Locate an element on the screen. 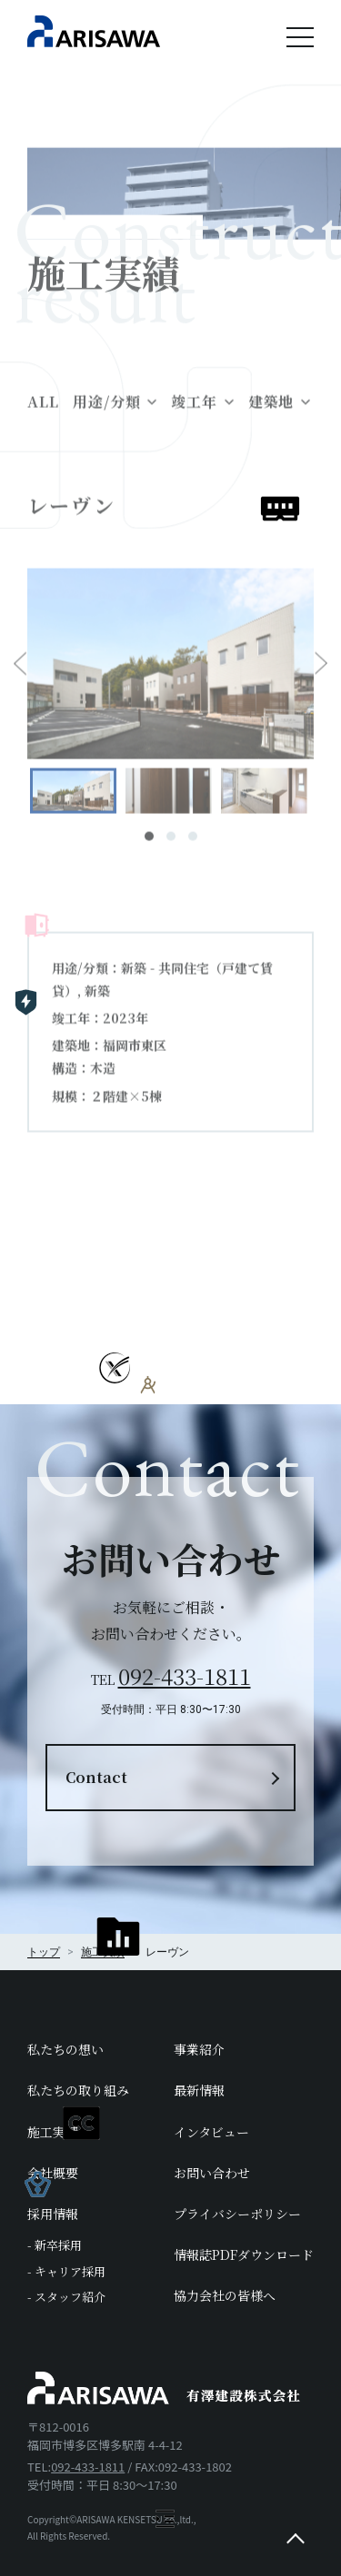 Image resolution: width=341 pixels, height=2576 pixels. vexxhost cloud hosting service logo is located at coordinates (115, 1368).